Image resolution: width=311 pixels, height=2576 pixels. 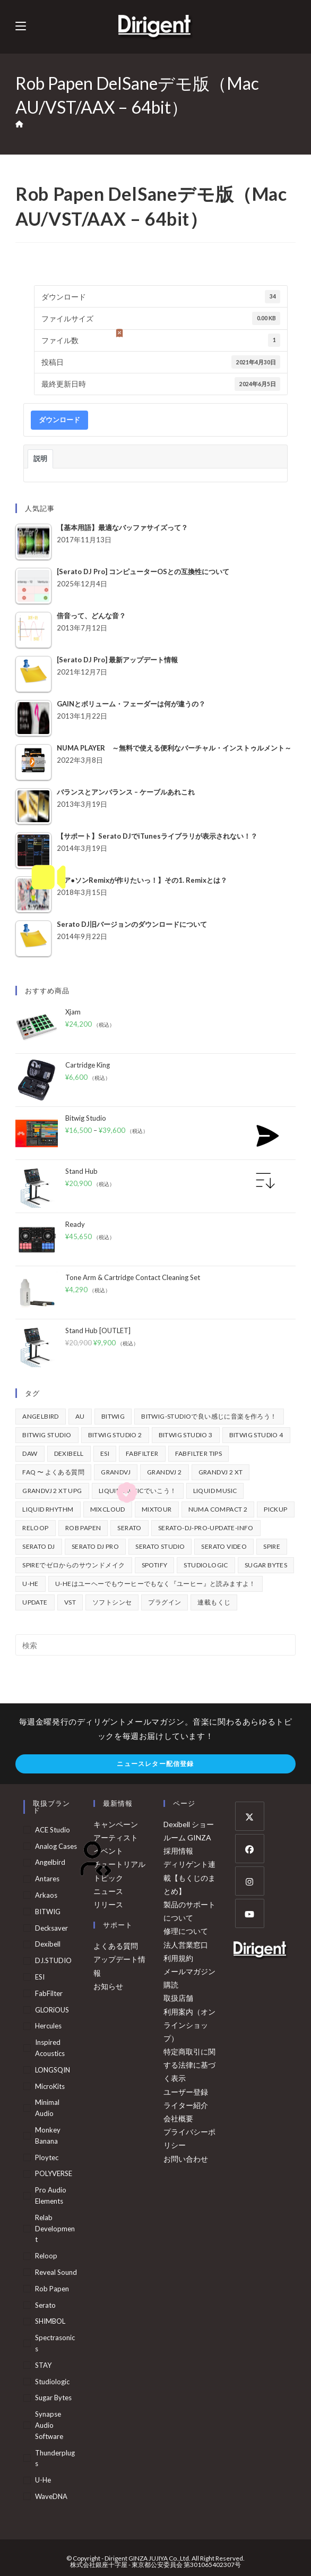 What do you see at coordinates (48, 877) in the screenshot?
I see `start a video call` at bounding box center [48, 877].